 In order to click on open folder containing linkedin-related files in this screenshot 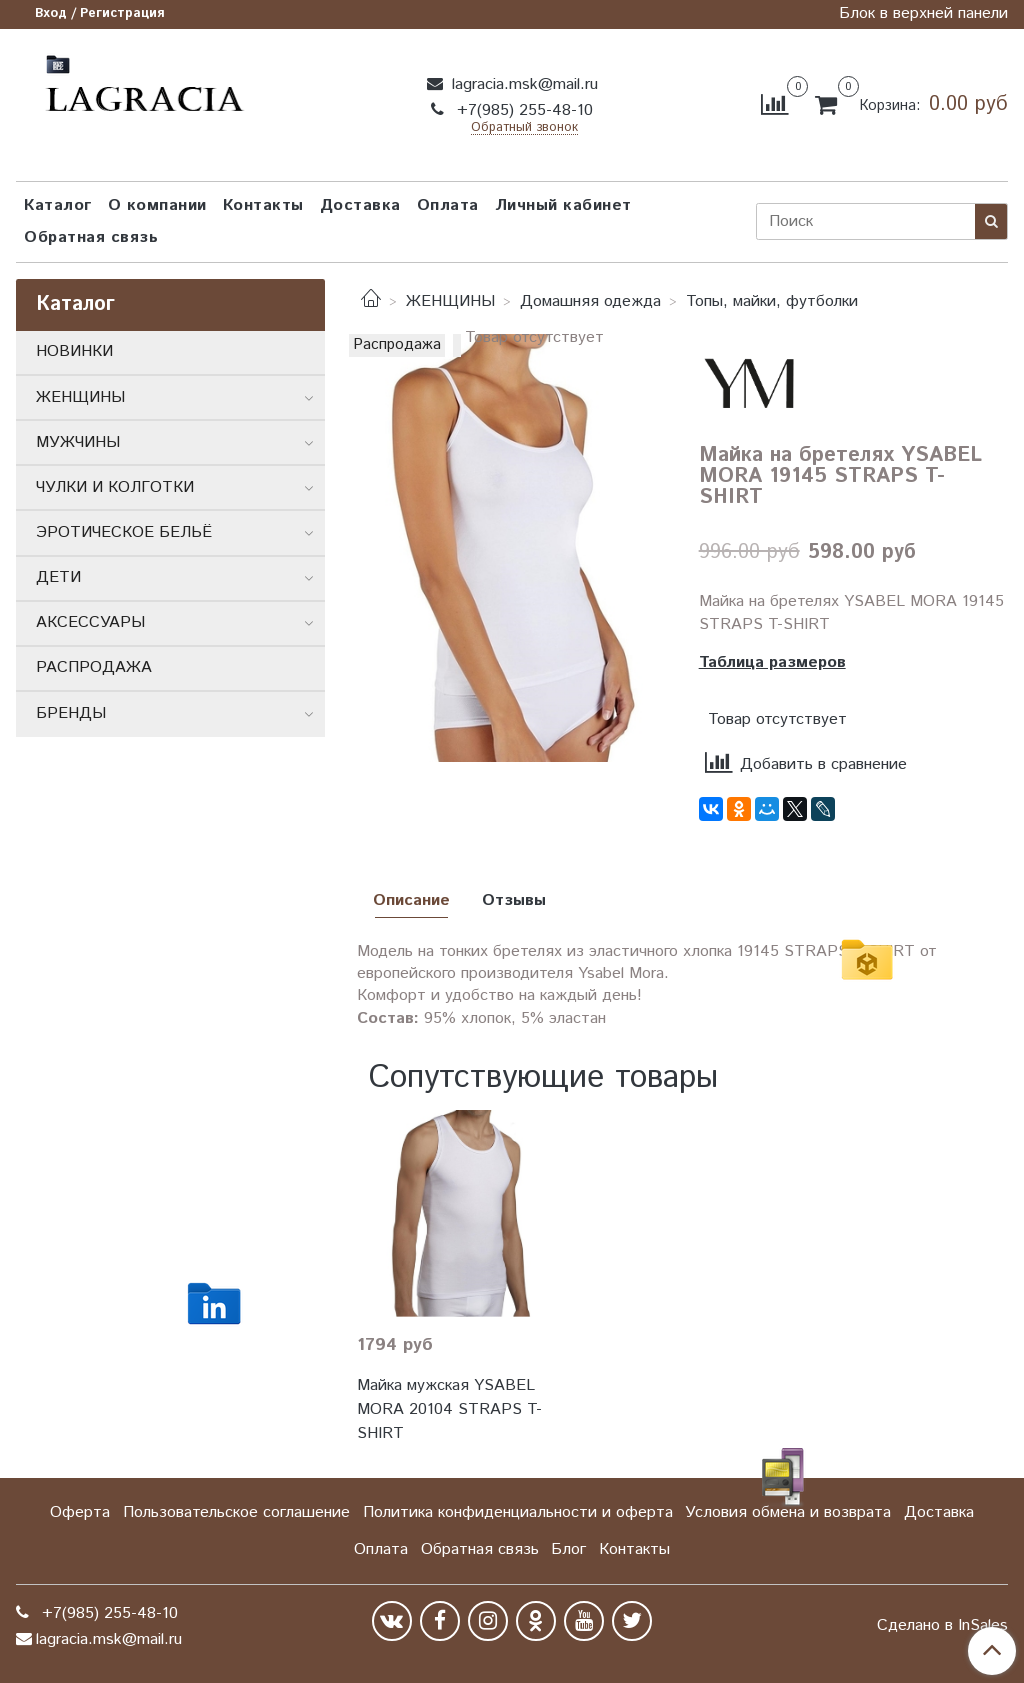, I will do `click(214, 1305)`.